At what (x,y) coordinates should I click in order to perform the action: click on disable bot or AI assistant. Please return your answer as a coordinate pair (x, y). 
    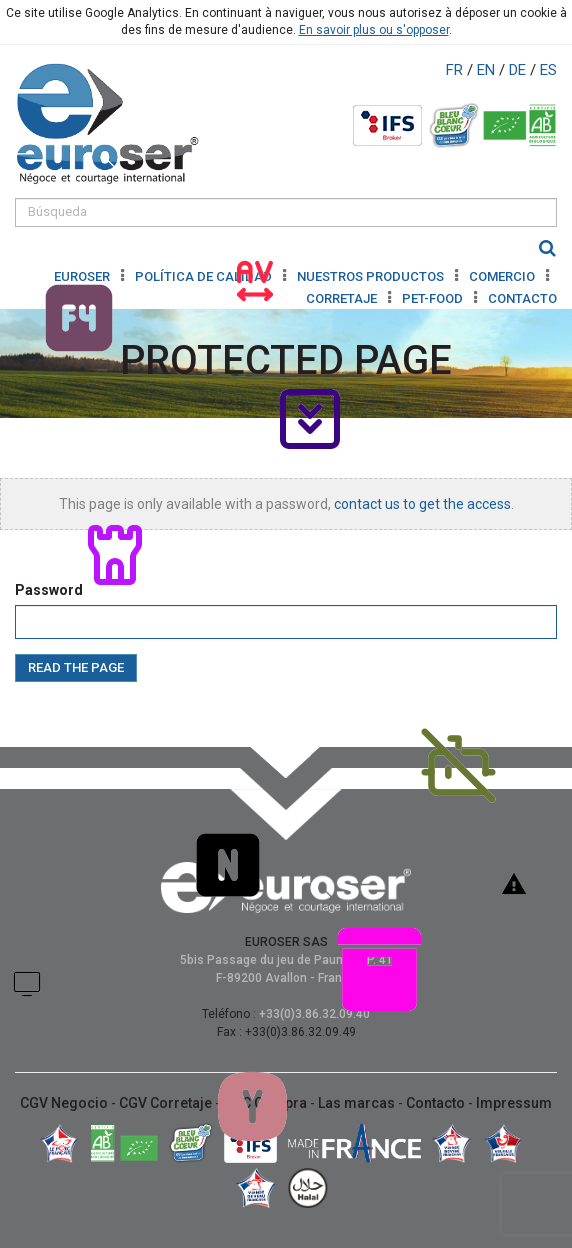
    Looking at the image, I should click on (458, 765).